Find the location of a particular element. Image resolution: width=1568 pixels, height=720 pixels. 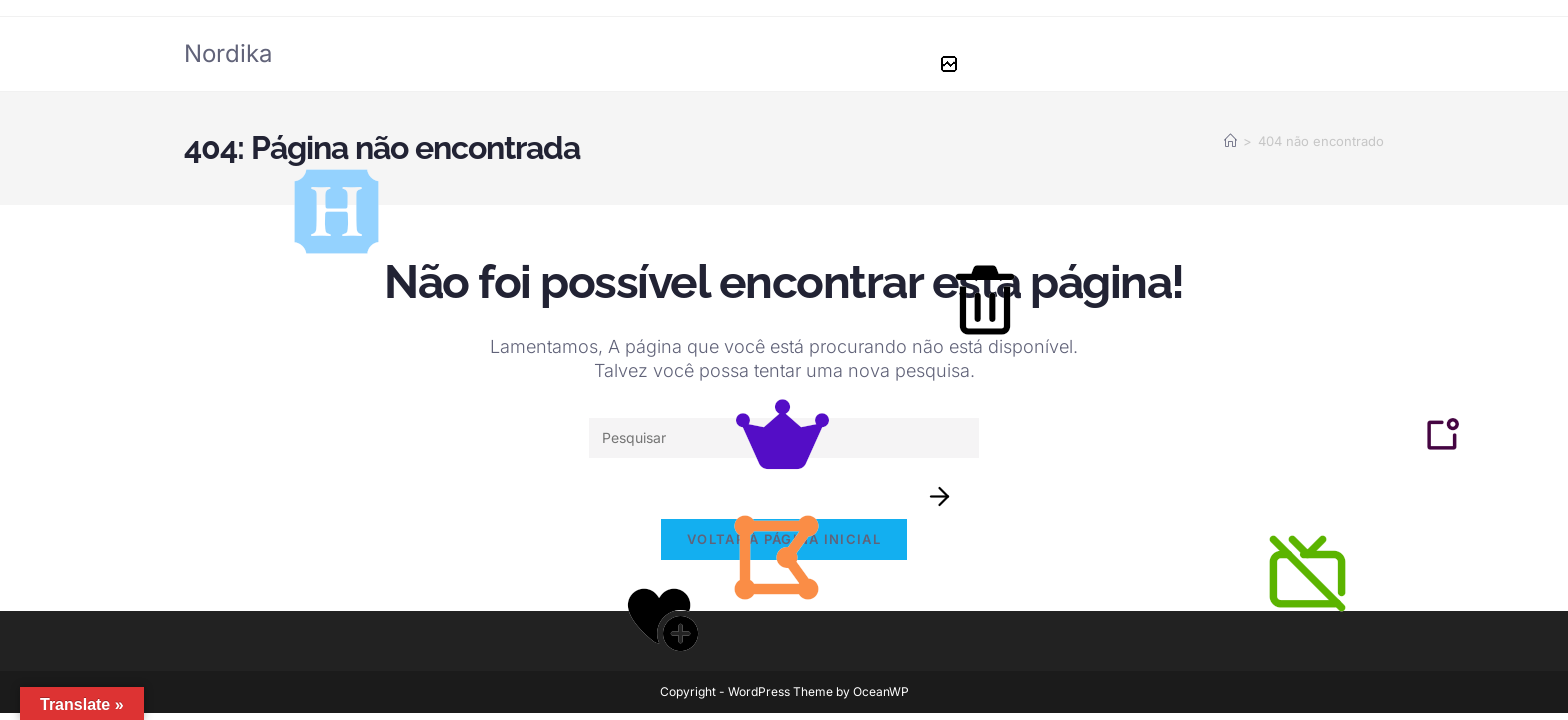

add to favorites is located at coordinates (663, 616).